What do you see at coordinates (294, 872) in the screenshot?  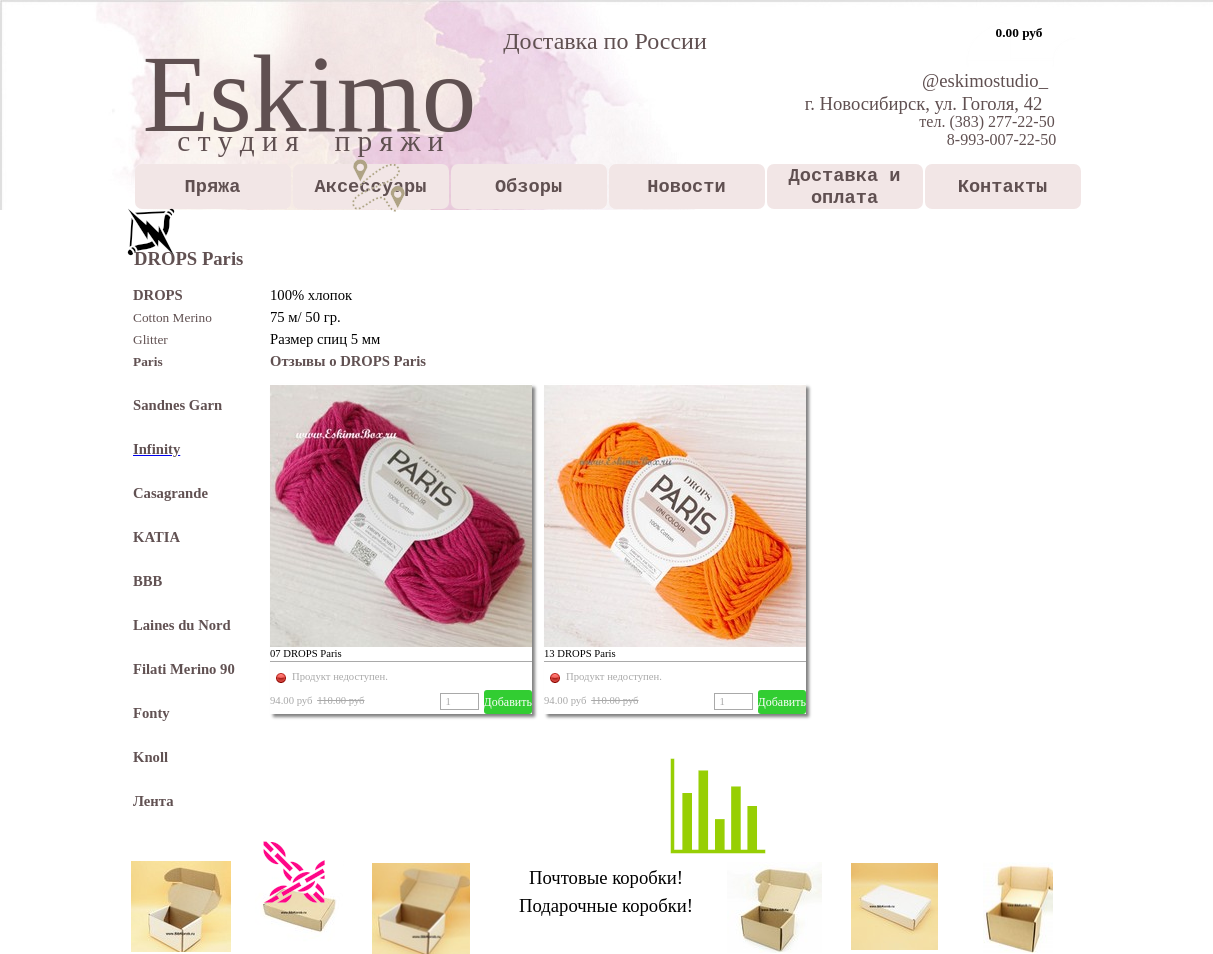 I see `indicates a linked or connected status` at bounding box center [294, 872].